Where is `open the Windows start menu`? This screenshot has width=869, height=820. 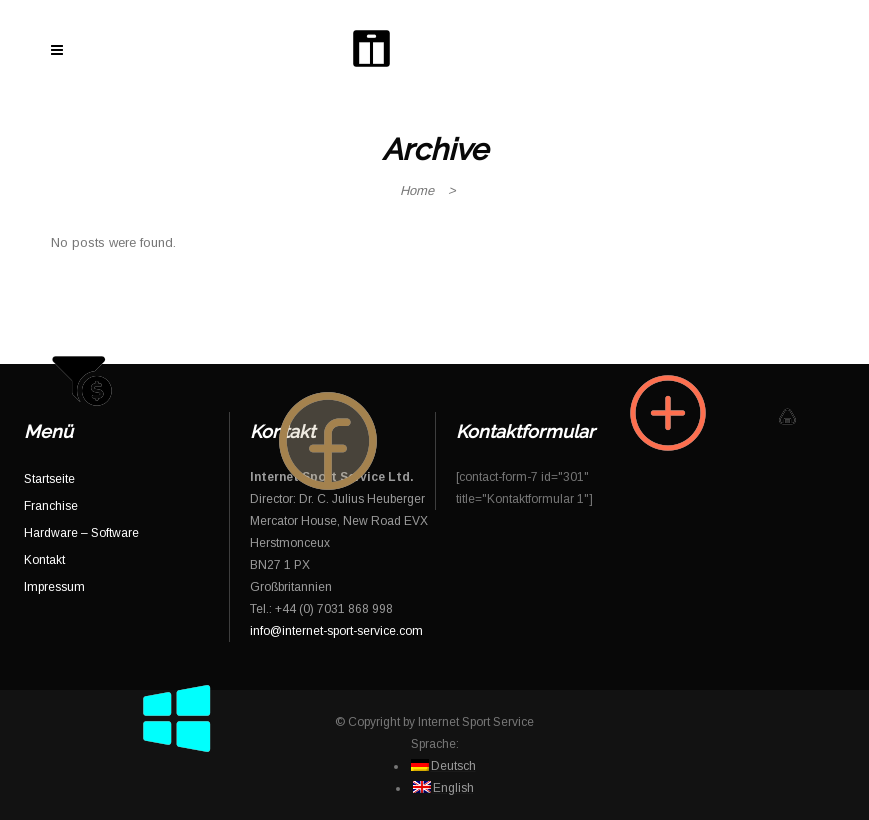
open the Windows start menu is located at coordinates (179, 718).